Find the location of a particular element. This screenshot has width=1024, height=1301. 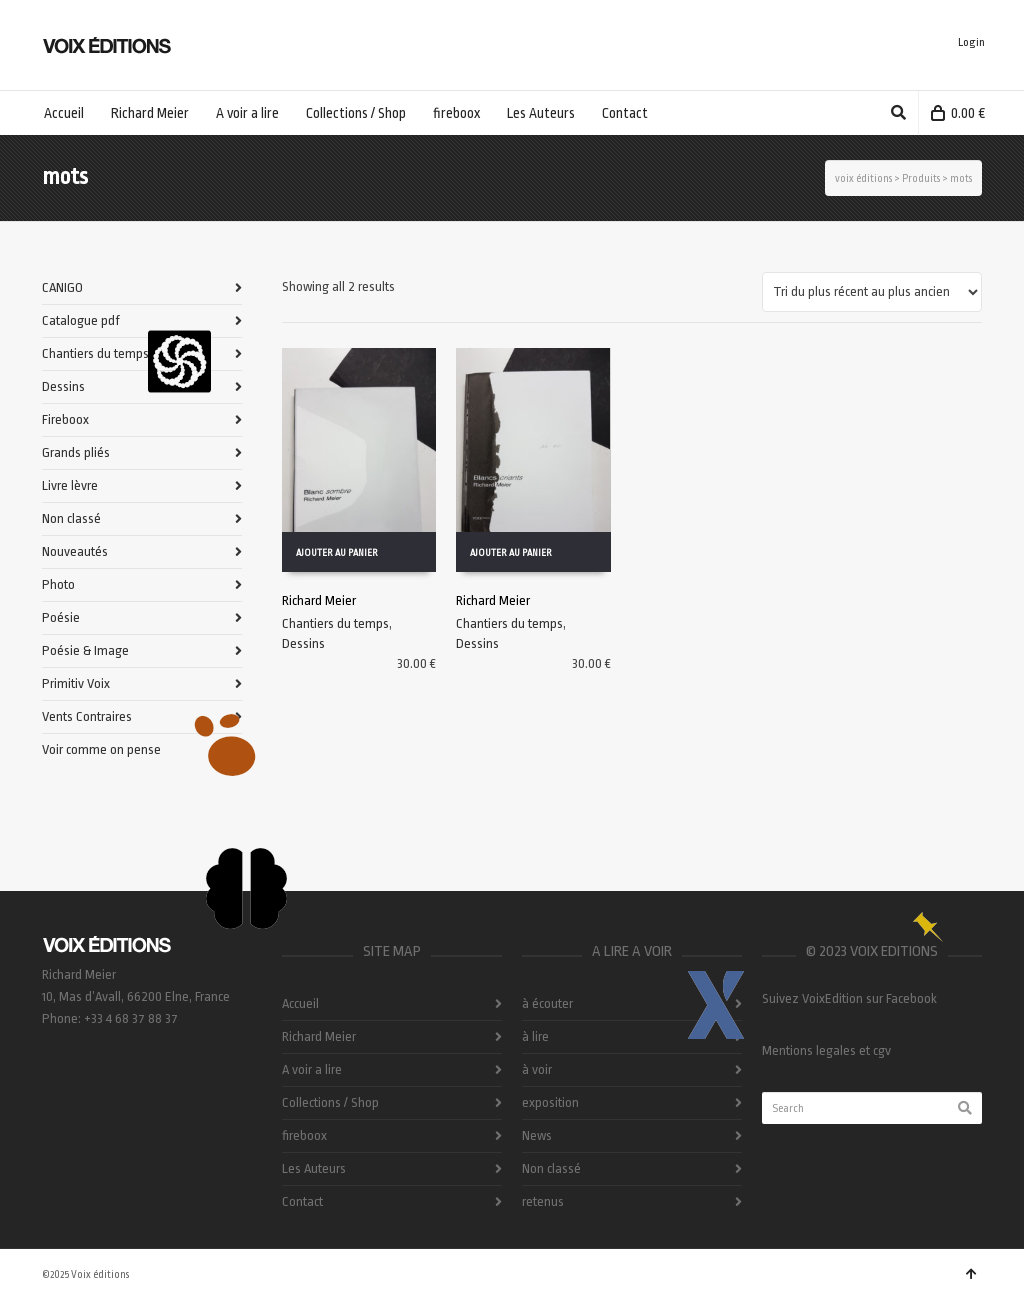

visit pinboard bookmarking service is located at coordinates (928, 927).